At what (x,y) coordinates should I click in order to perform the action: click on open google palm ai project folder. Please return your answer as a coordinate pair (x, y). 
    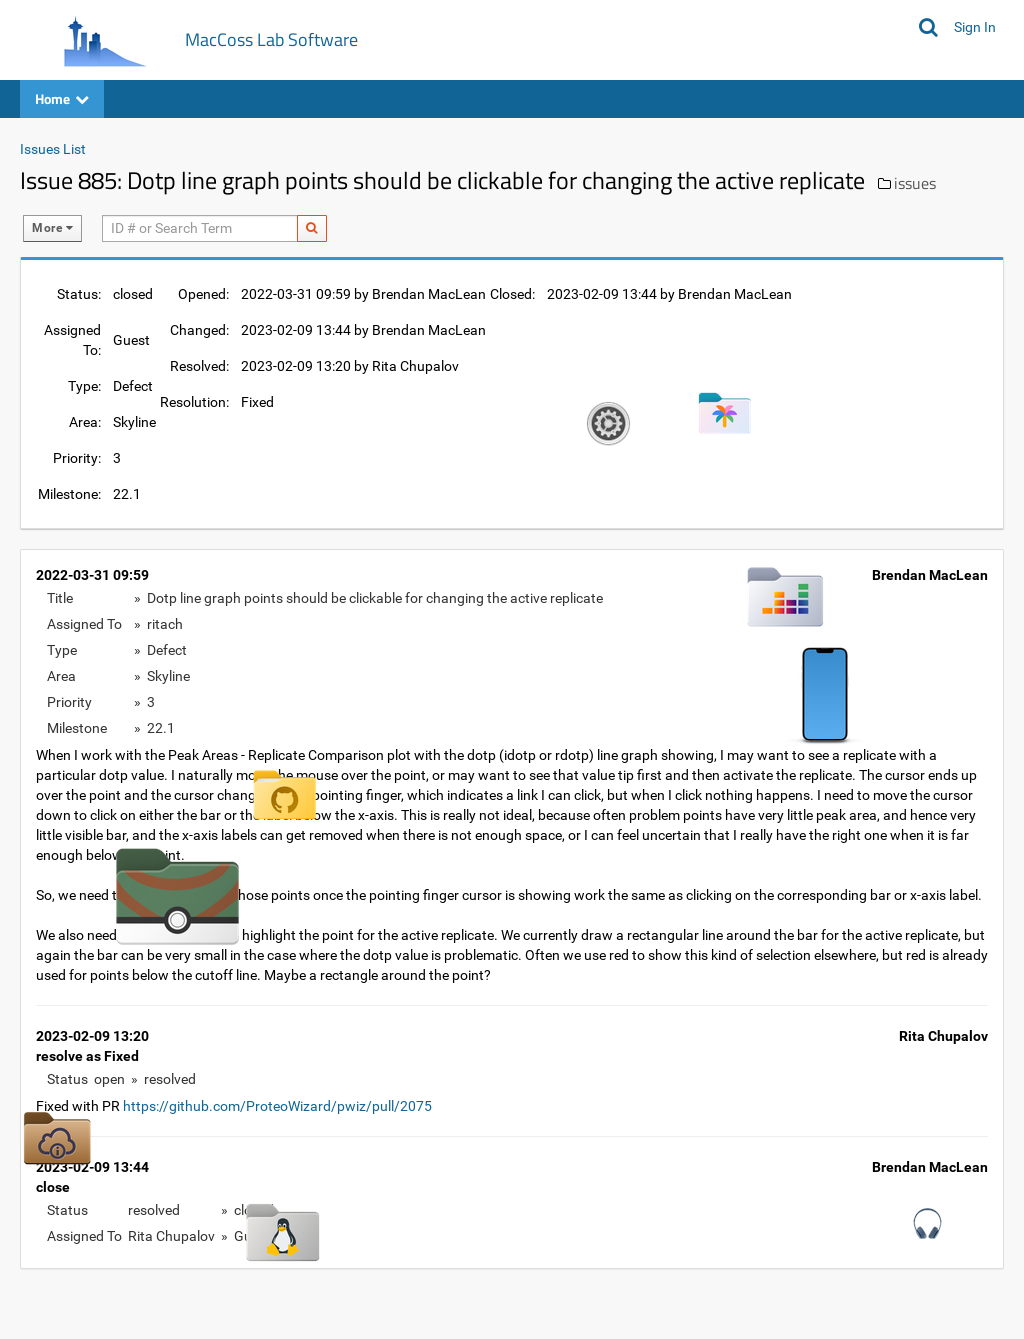
    Looking at the image, I should click on (724, 414).